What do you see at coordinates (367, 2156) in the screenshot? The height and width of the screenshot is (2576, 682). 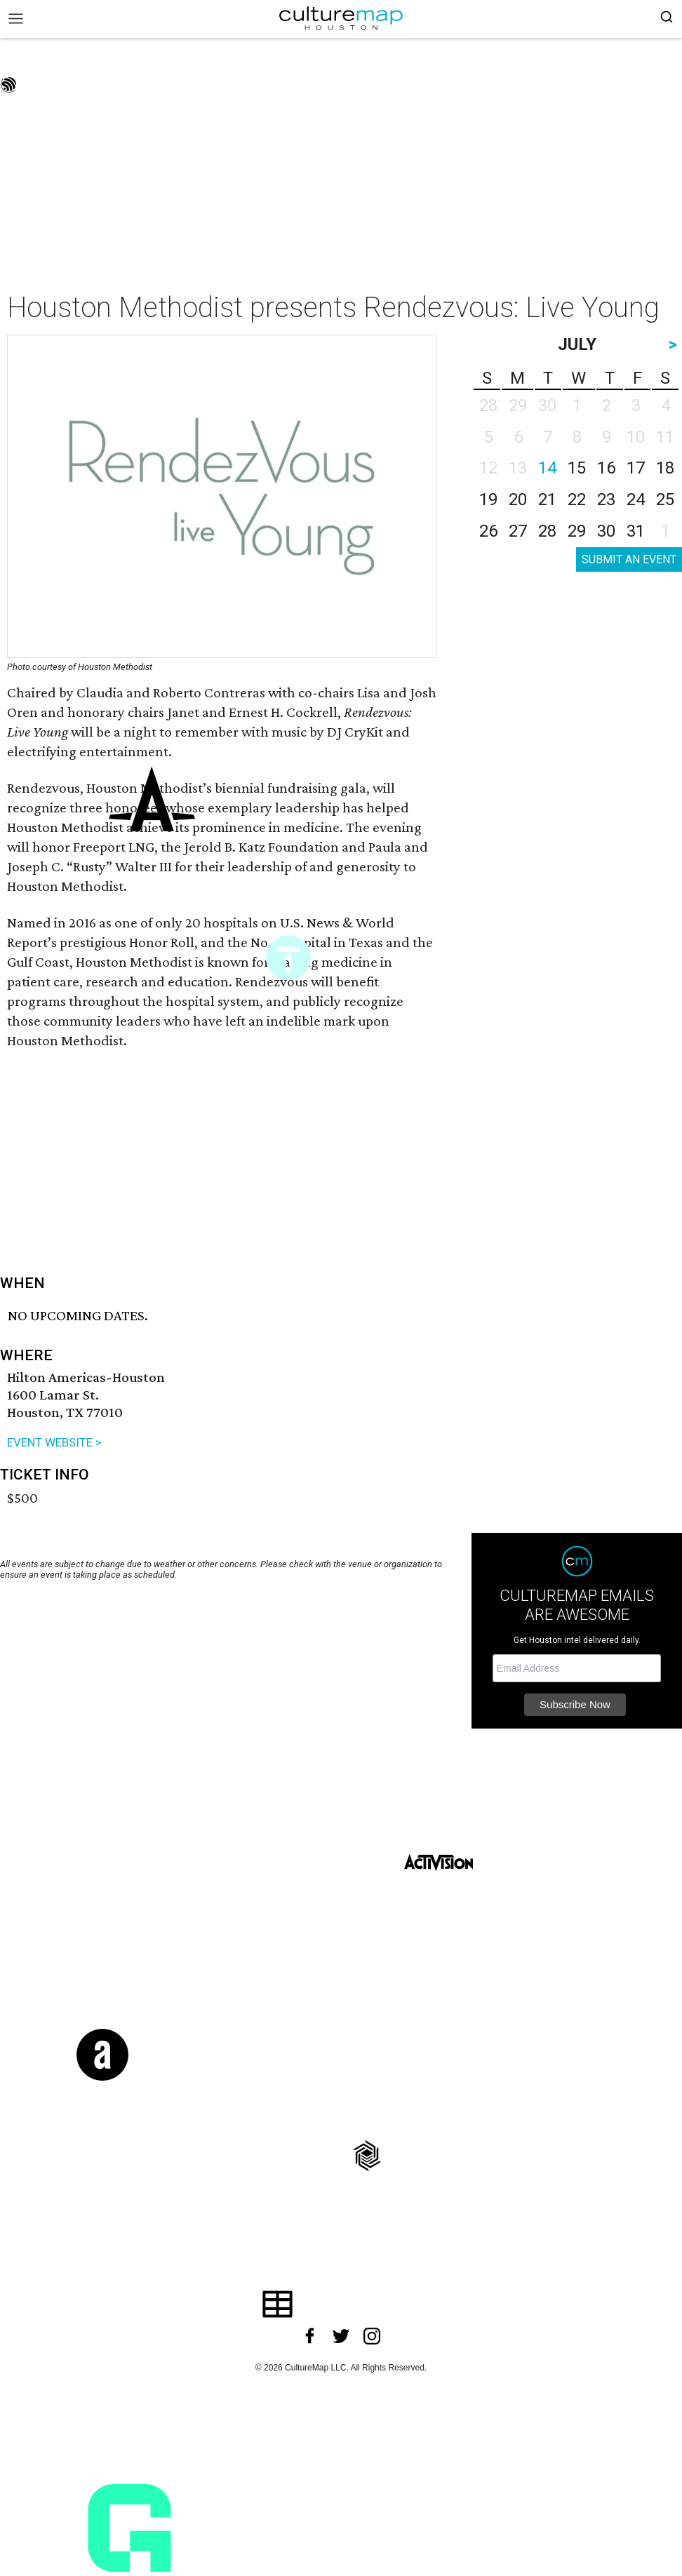 I see `google bigtable service logo` at bounding box center [367, 2156].